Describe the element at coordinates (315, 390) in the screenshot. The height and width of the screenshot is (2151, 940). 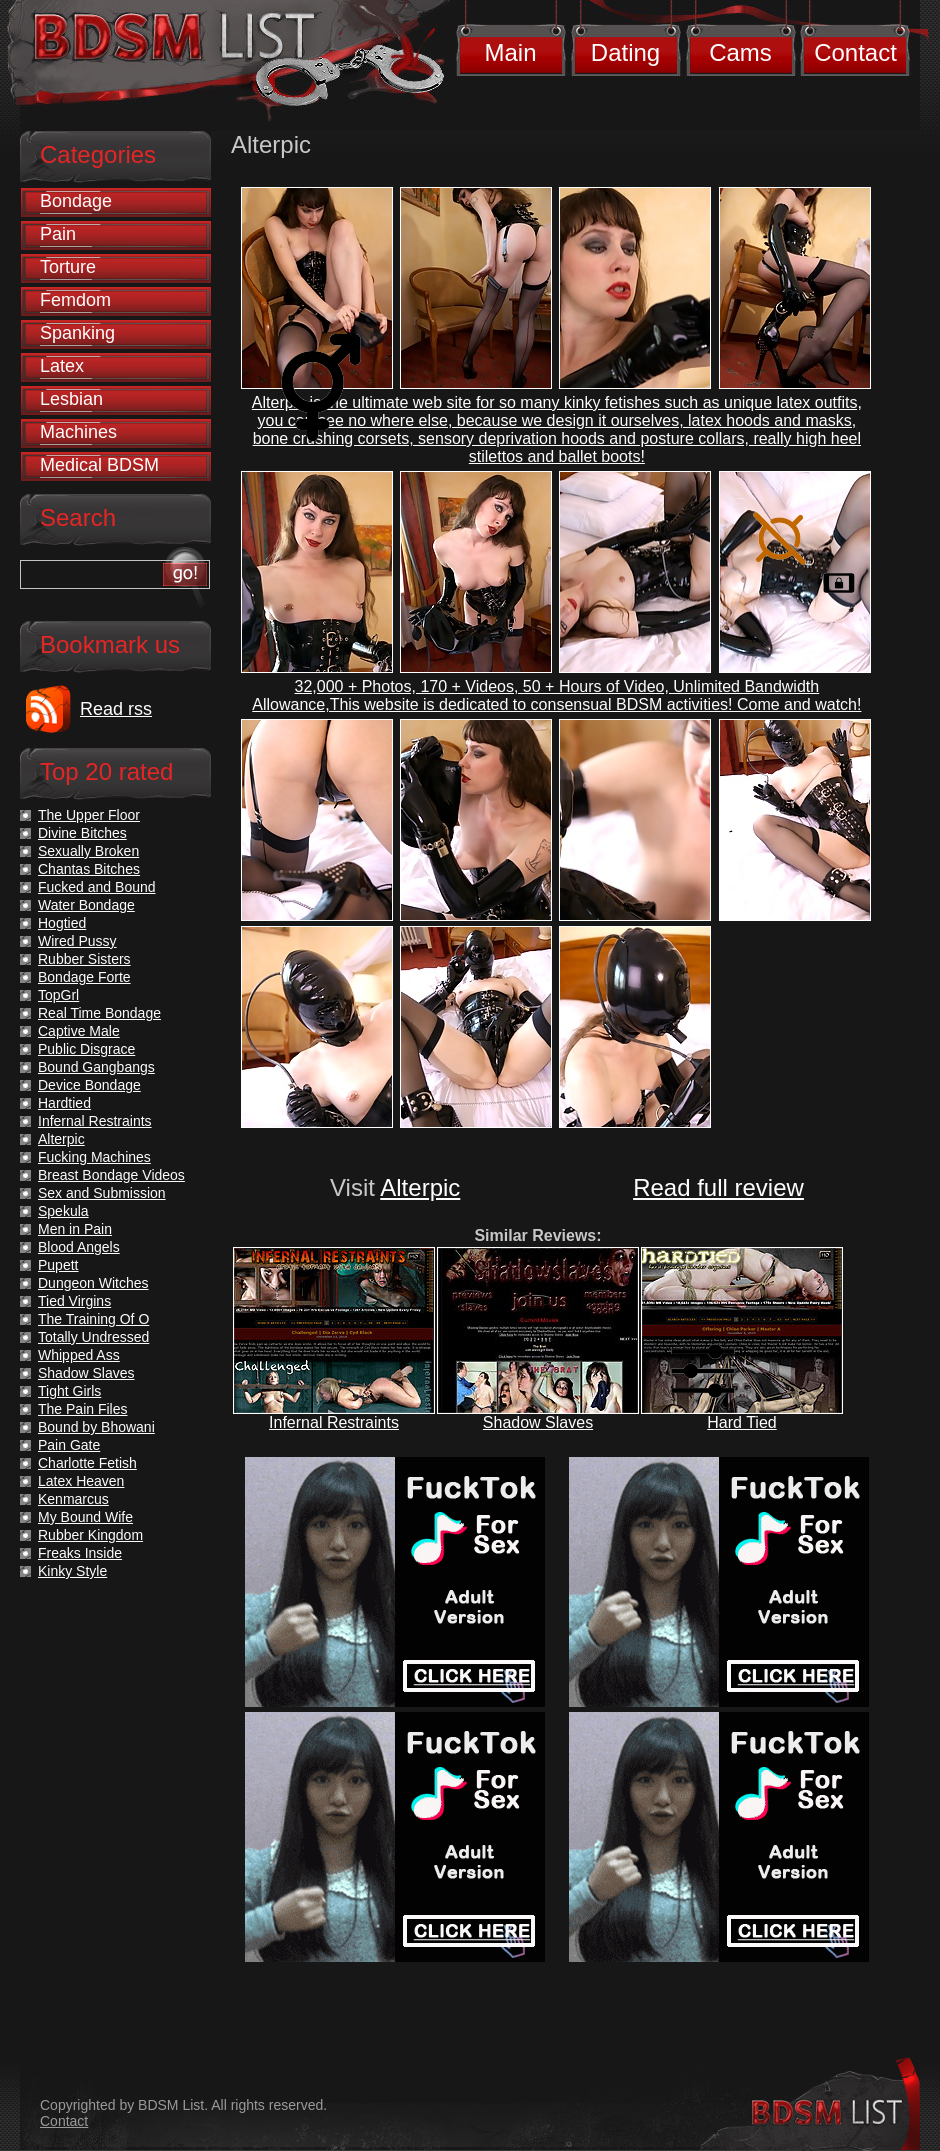
I see `indicates gender options or selection` at that location.